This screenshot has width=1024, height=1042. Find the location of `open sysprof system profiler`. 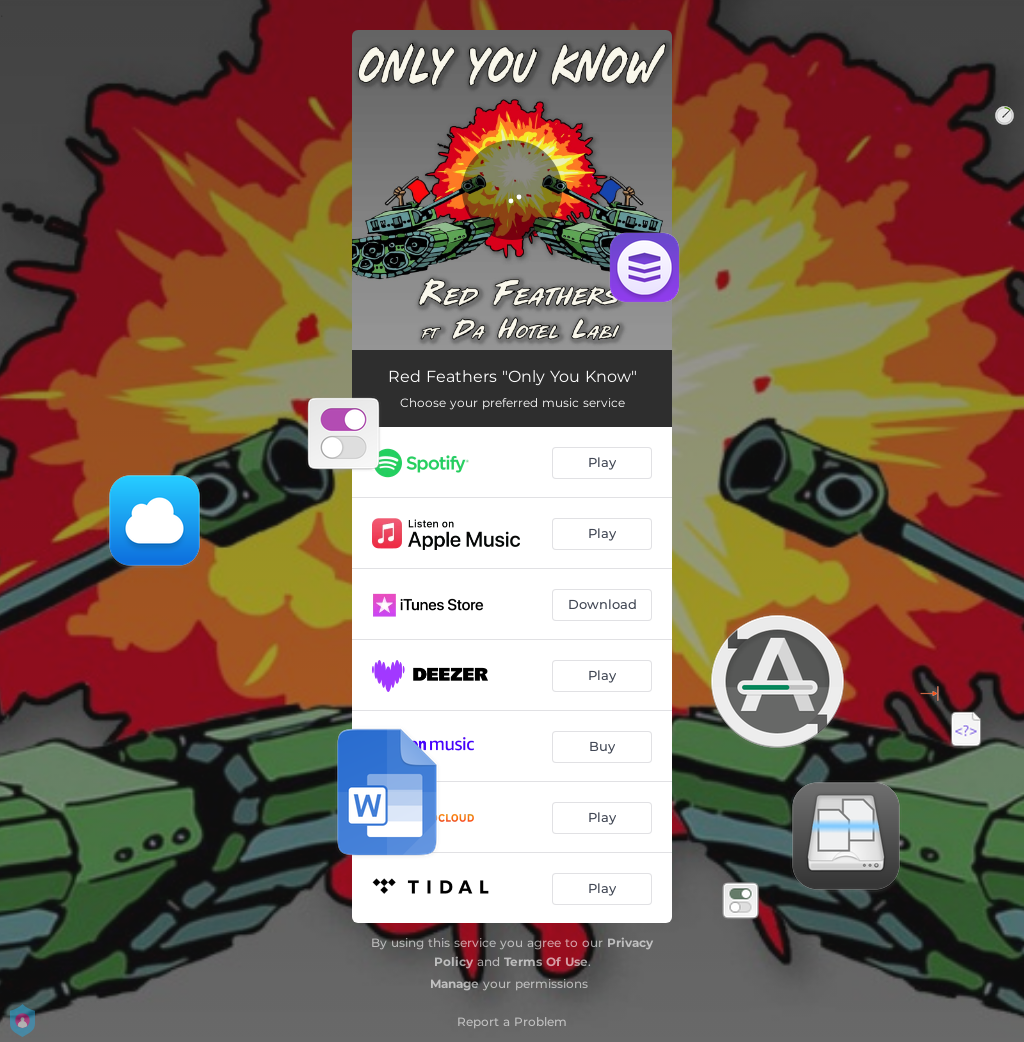

open sysprof system profiler is located at coordinates (1004, 115).